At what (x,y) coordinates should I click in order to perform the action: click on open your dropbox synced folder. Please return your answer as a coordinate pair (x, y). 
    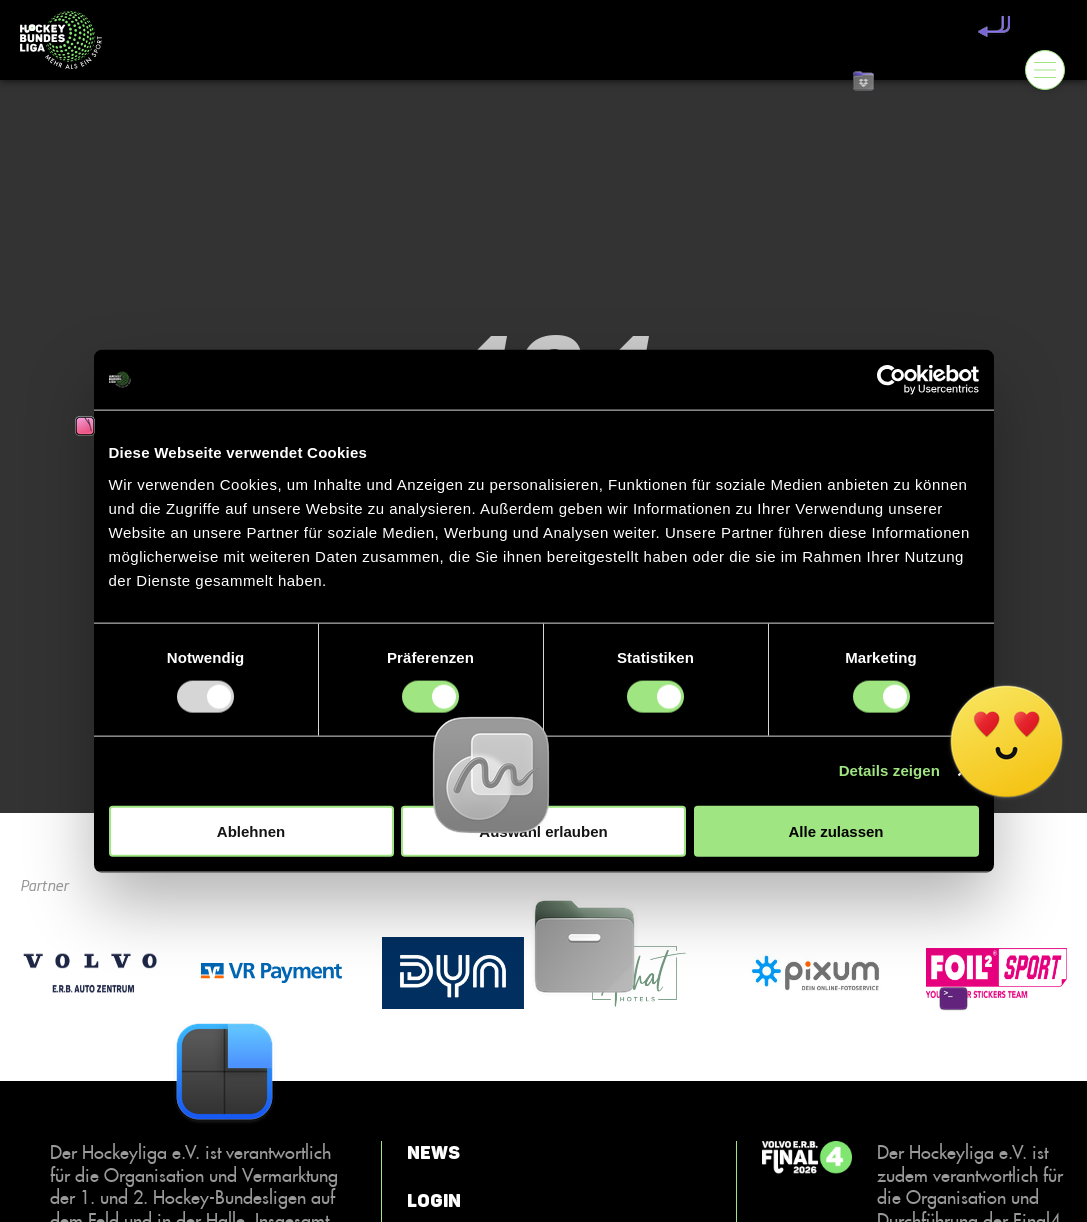
    Looking at the image, I should click on (863, 80).